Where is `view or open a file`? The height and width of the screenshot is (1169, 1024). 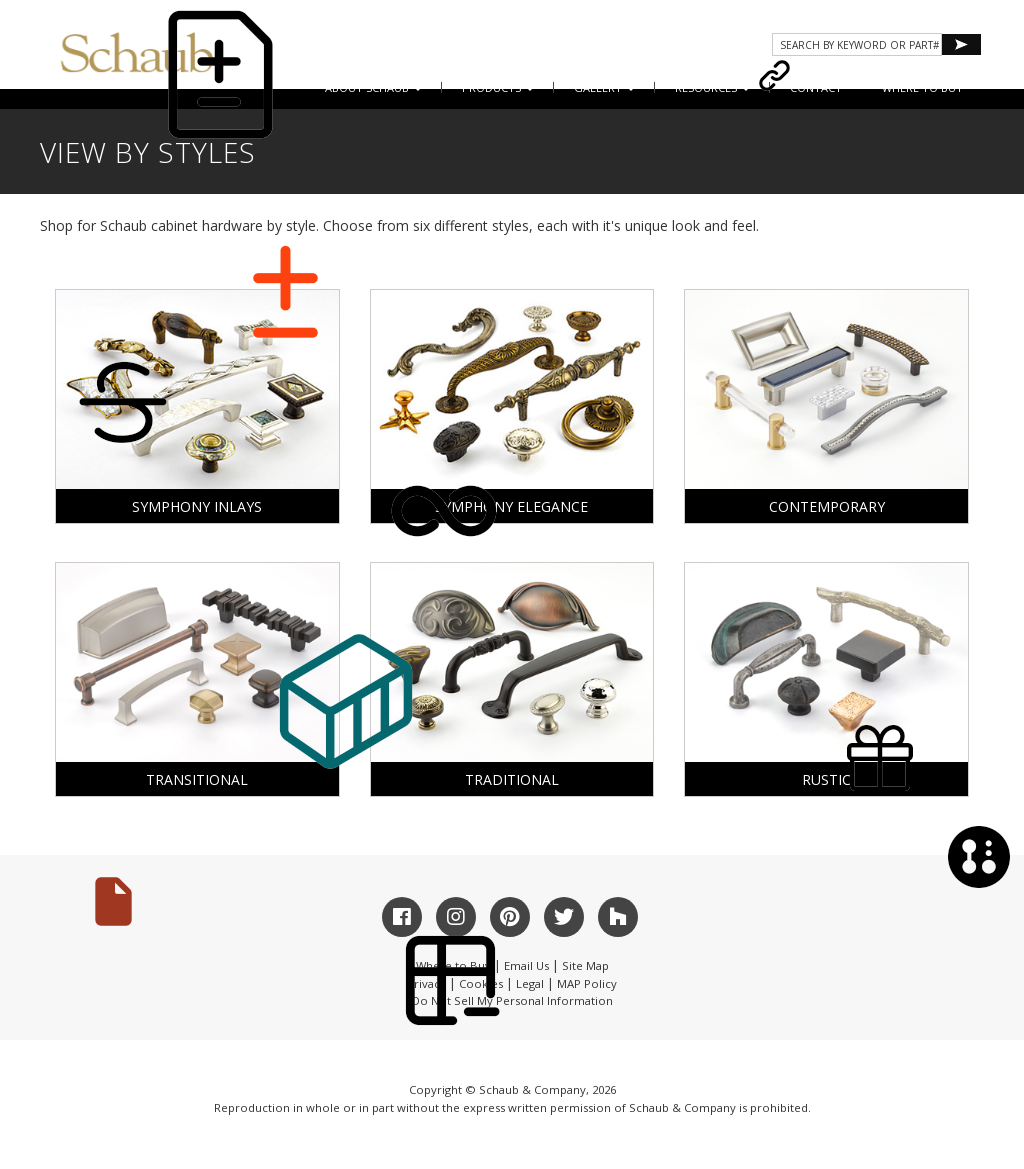 view or open a file is located at coordinates (113, 901).